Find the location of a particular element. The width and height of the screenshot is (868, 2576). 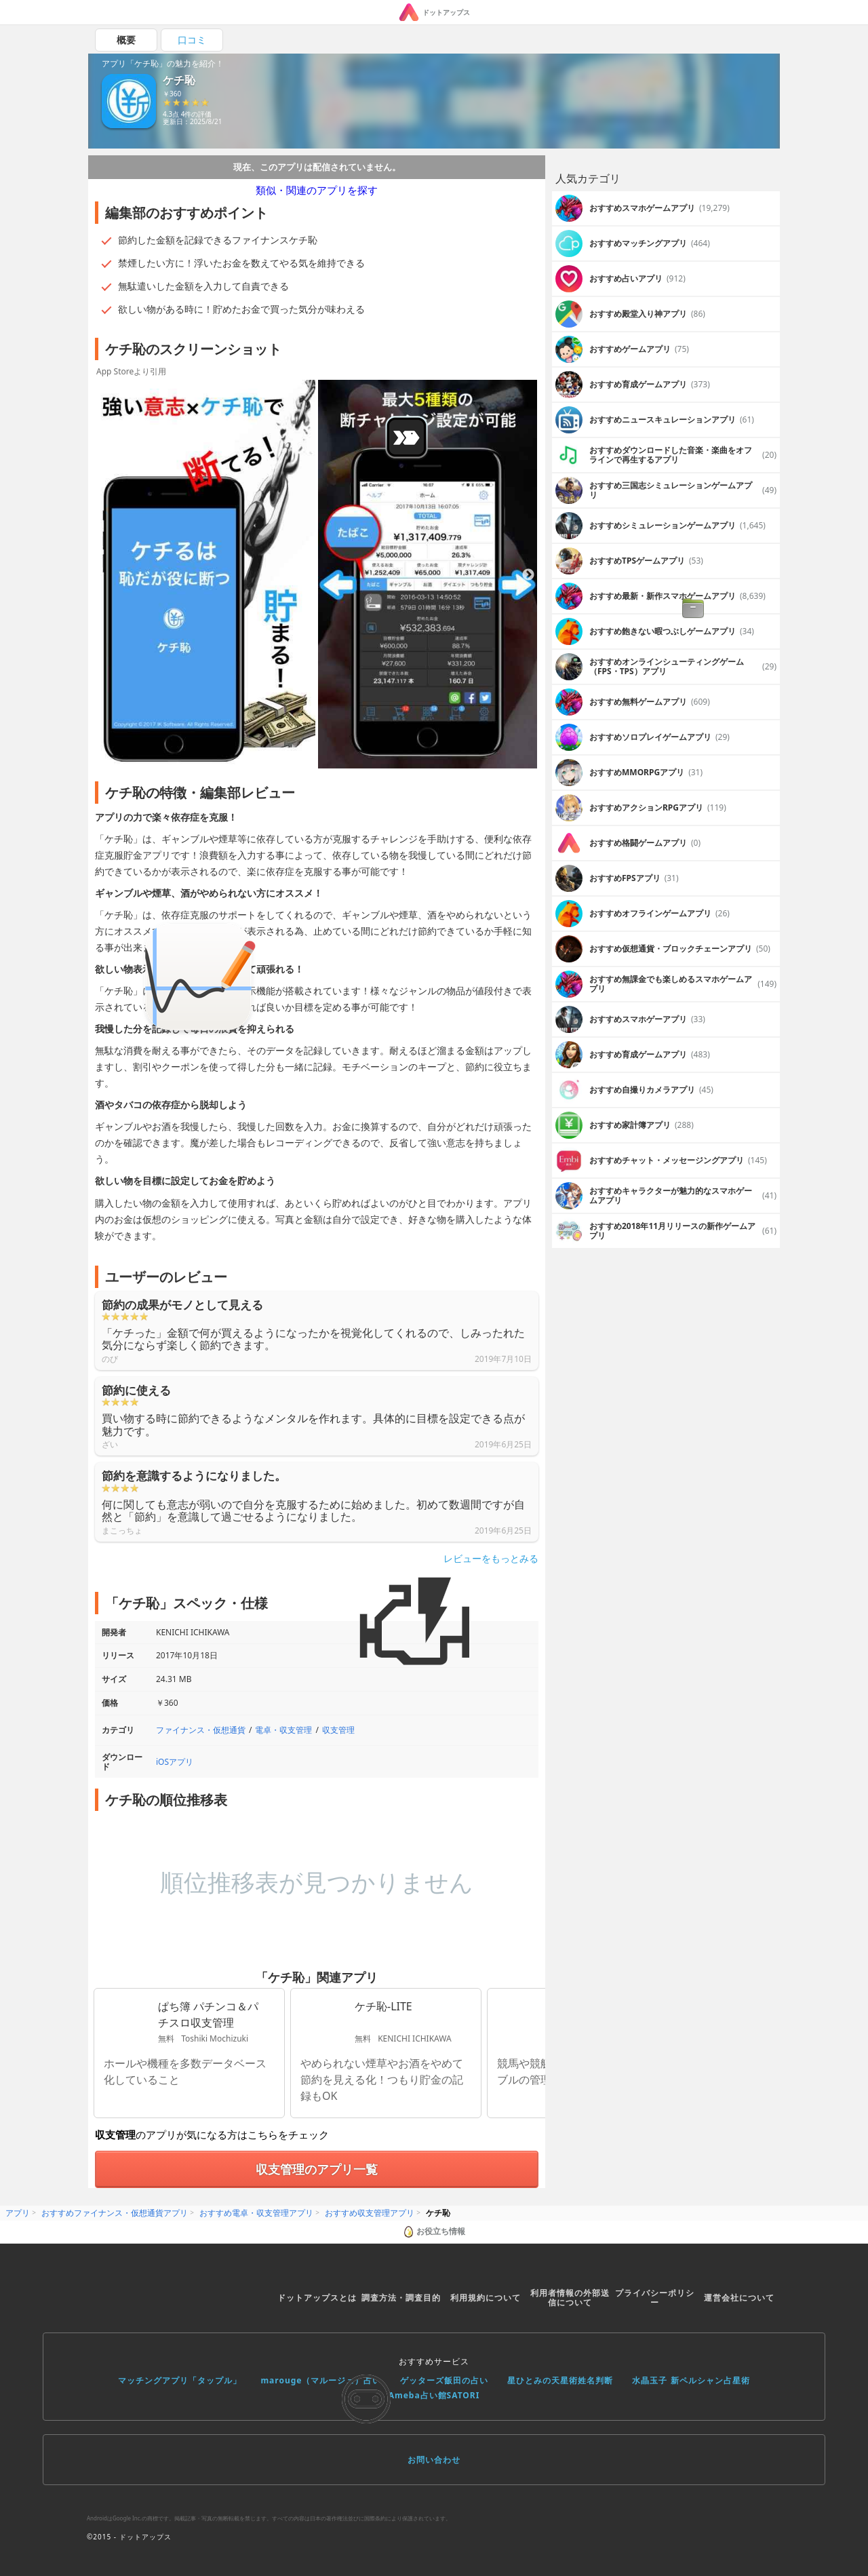

launch the GNOME Robots game is located at coordinates (366, 2399).